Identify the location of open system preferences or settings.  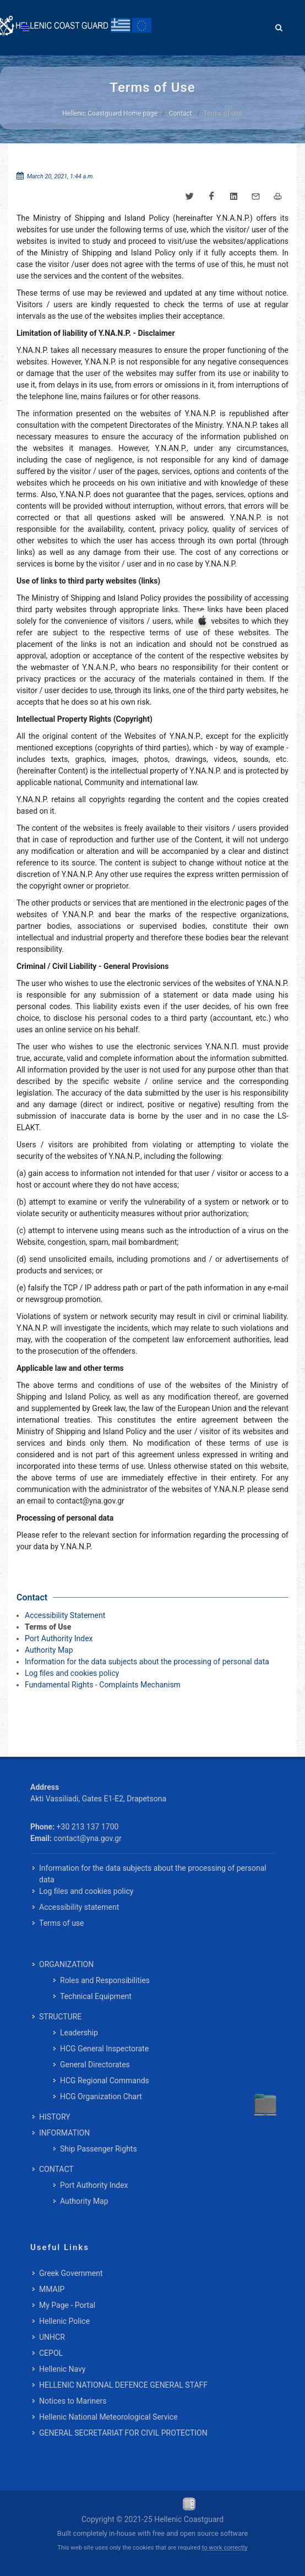
(202, 620).